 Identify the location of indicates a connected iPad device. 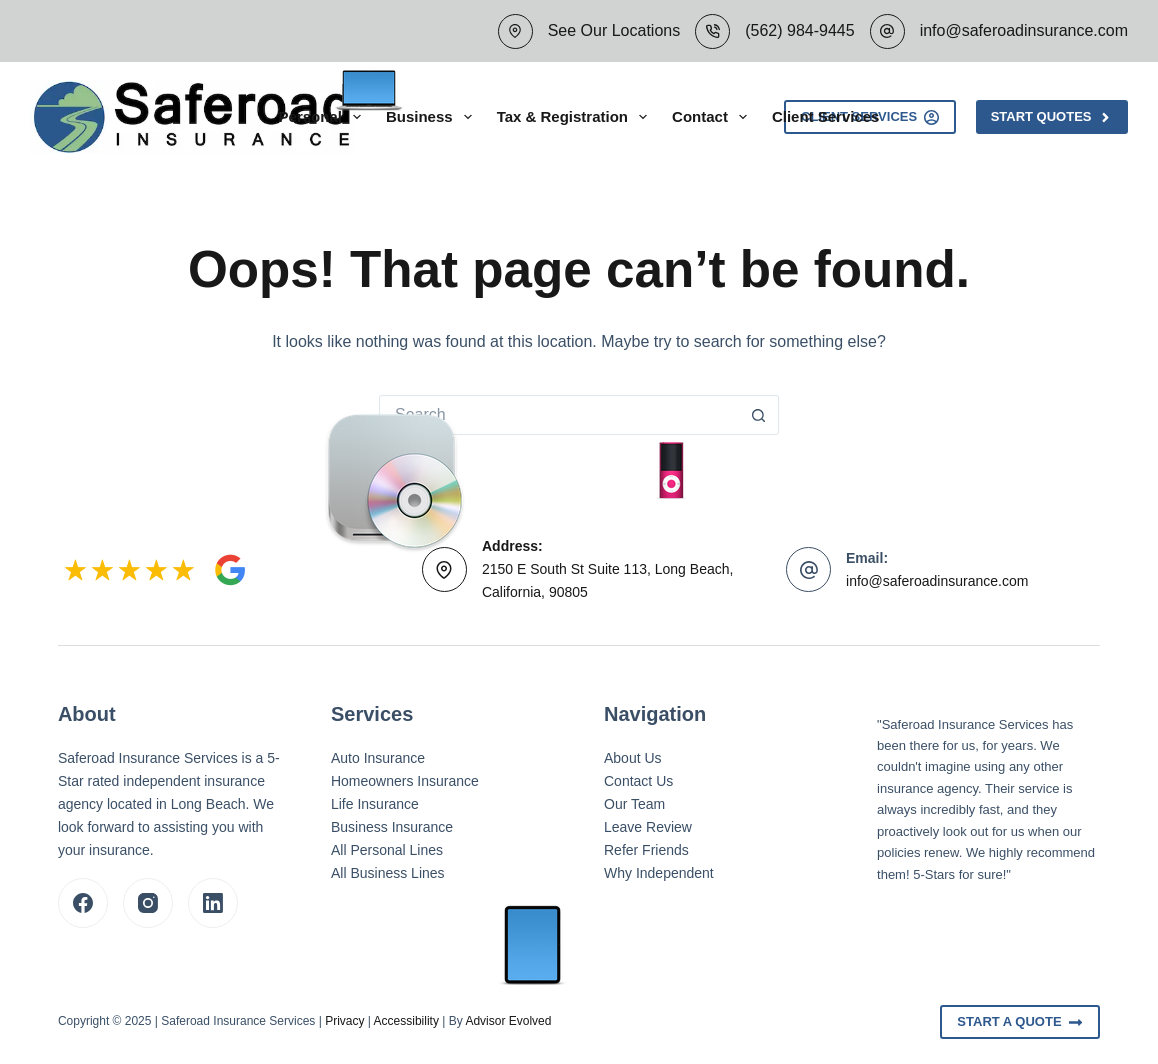
(532, 945).